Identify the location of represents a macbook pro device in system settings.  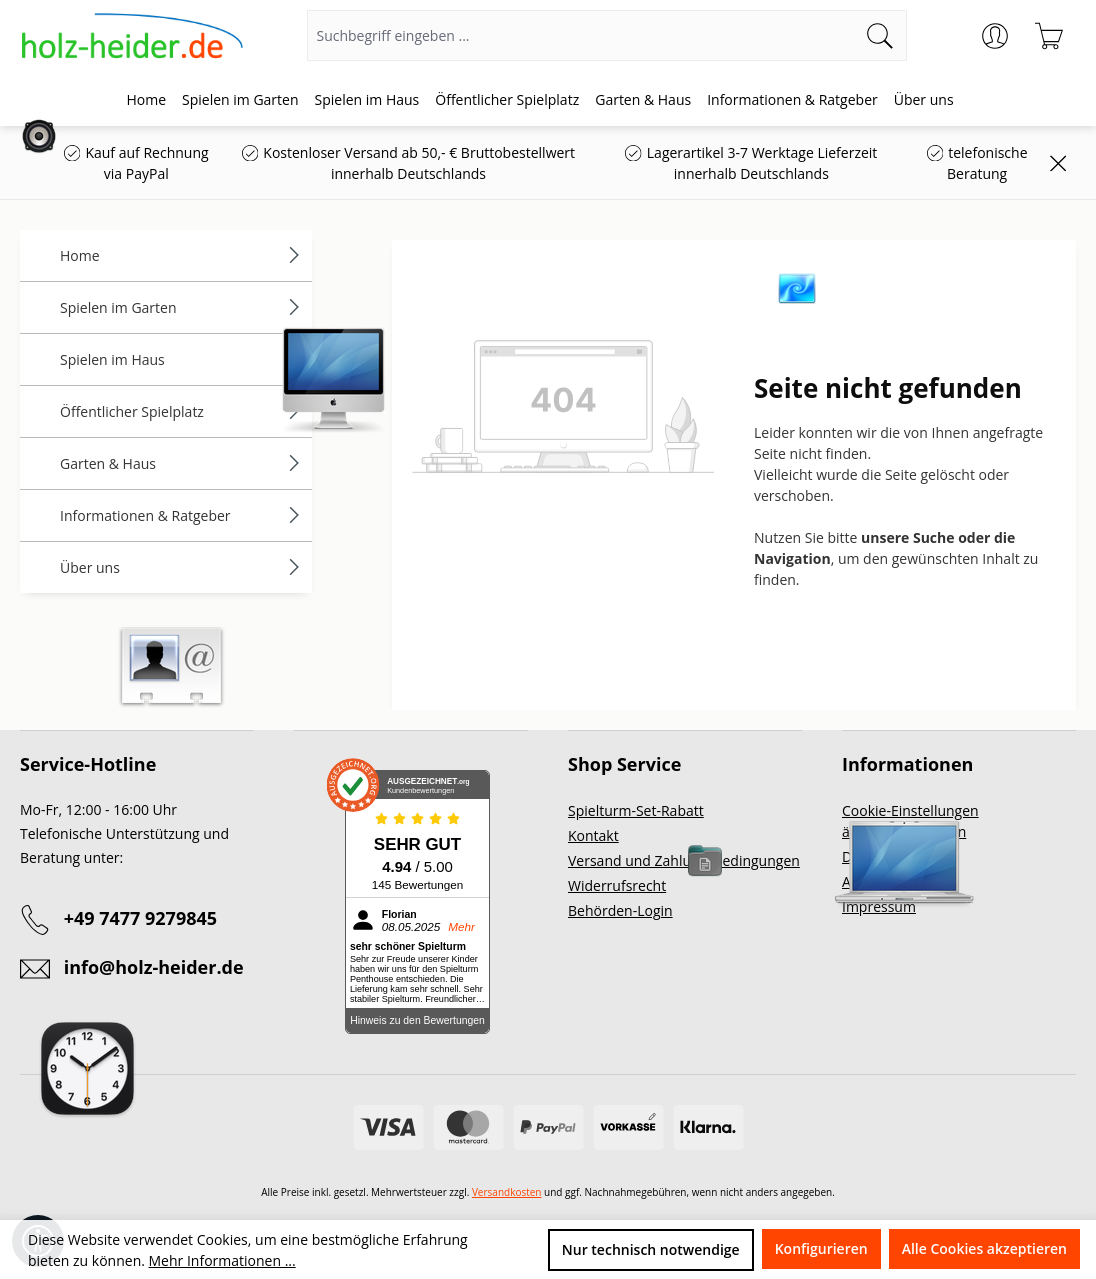
(904, 860).